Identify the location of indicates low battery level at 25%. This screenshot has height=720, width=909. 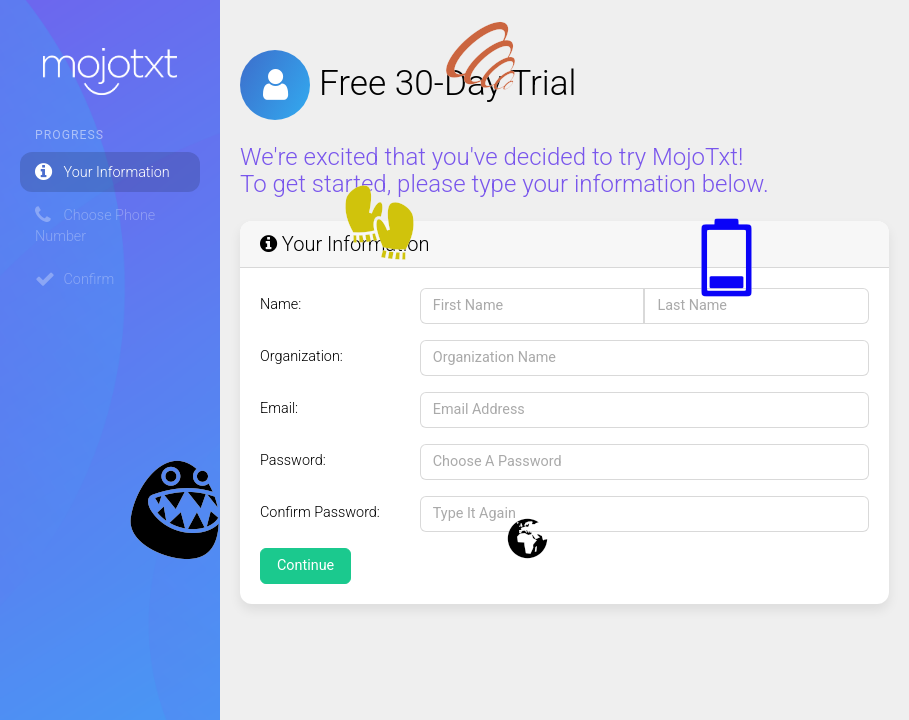
(726, 257).